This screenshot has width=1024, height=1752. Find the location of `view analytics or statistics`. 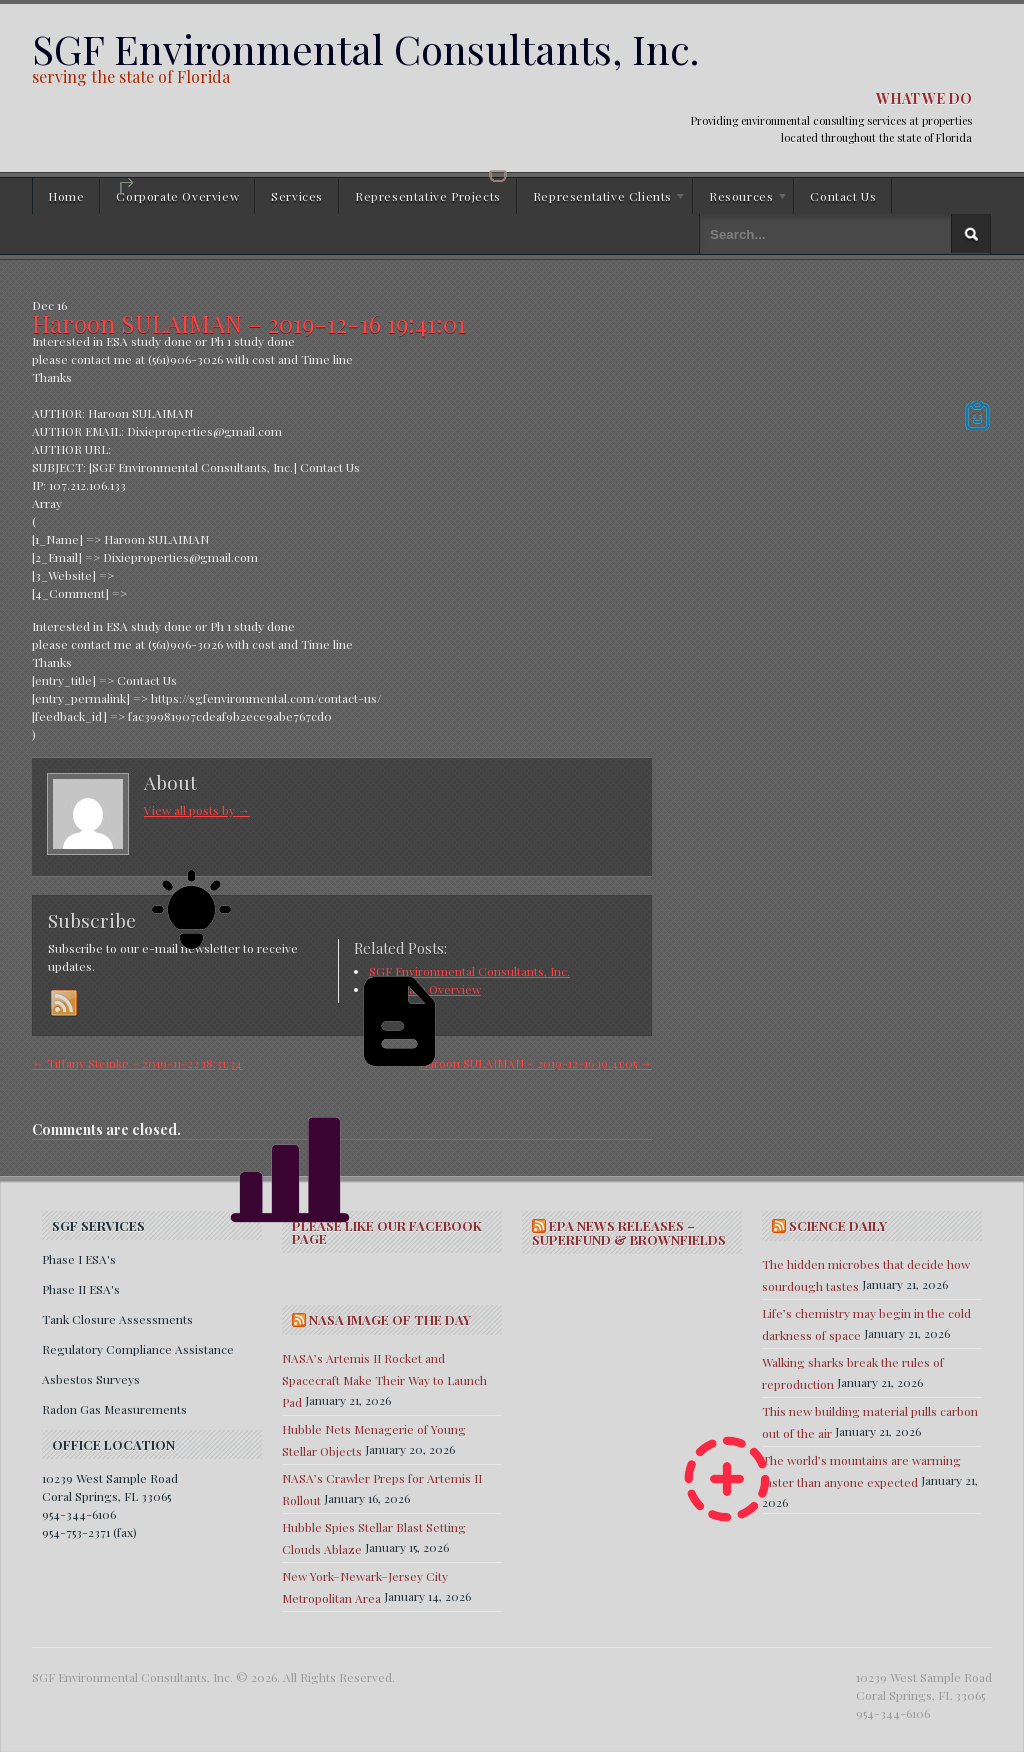

view analytics or statistics is located at coordinates (290, 1172).